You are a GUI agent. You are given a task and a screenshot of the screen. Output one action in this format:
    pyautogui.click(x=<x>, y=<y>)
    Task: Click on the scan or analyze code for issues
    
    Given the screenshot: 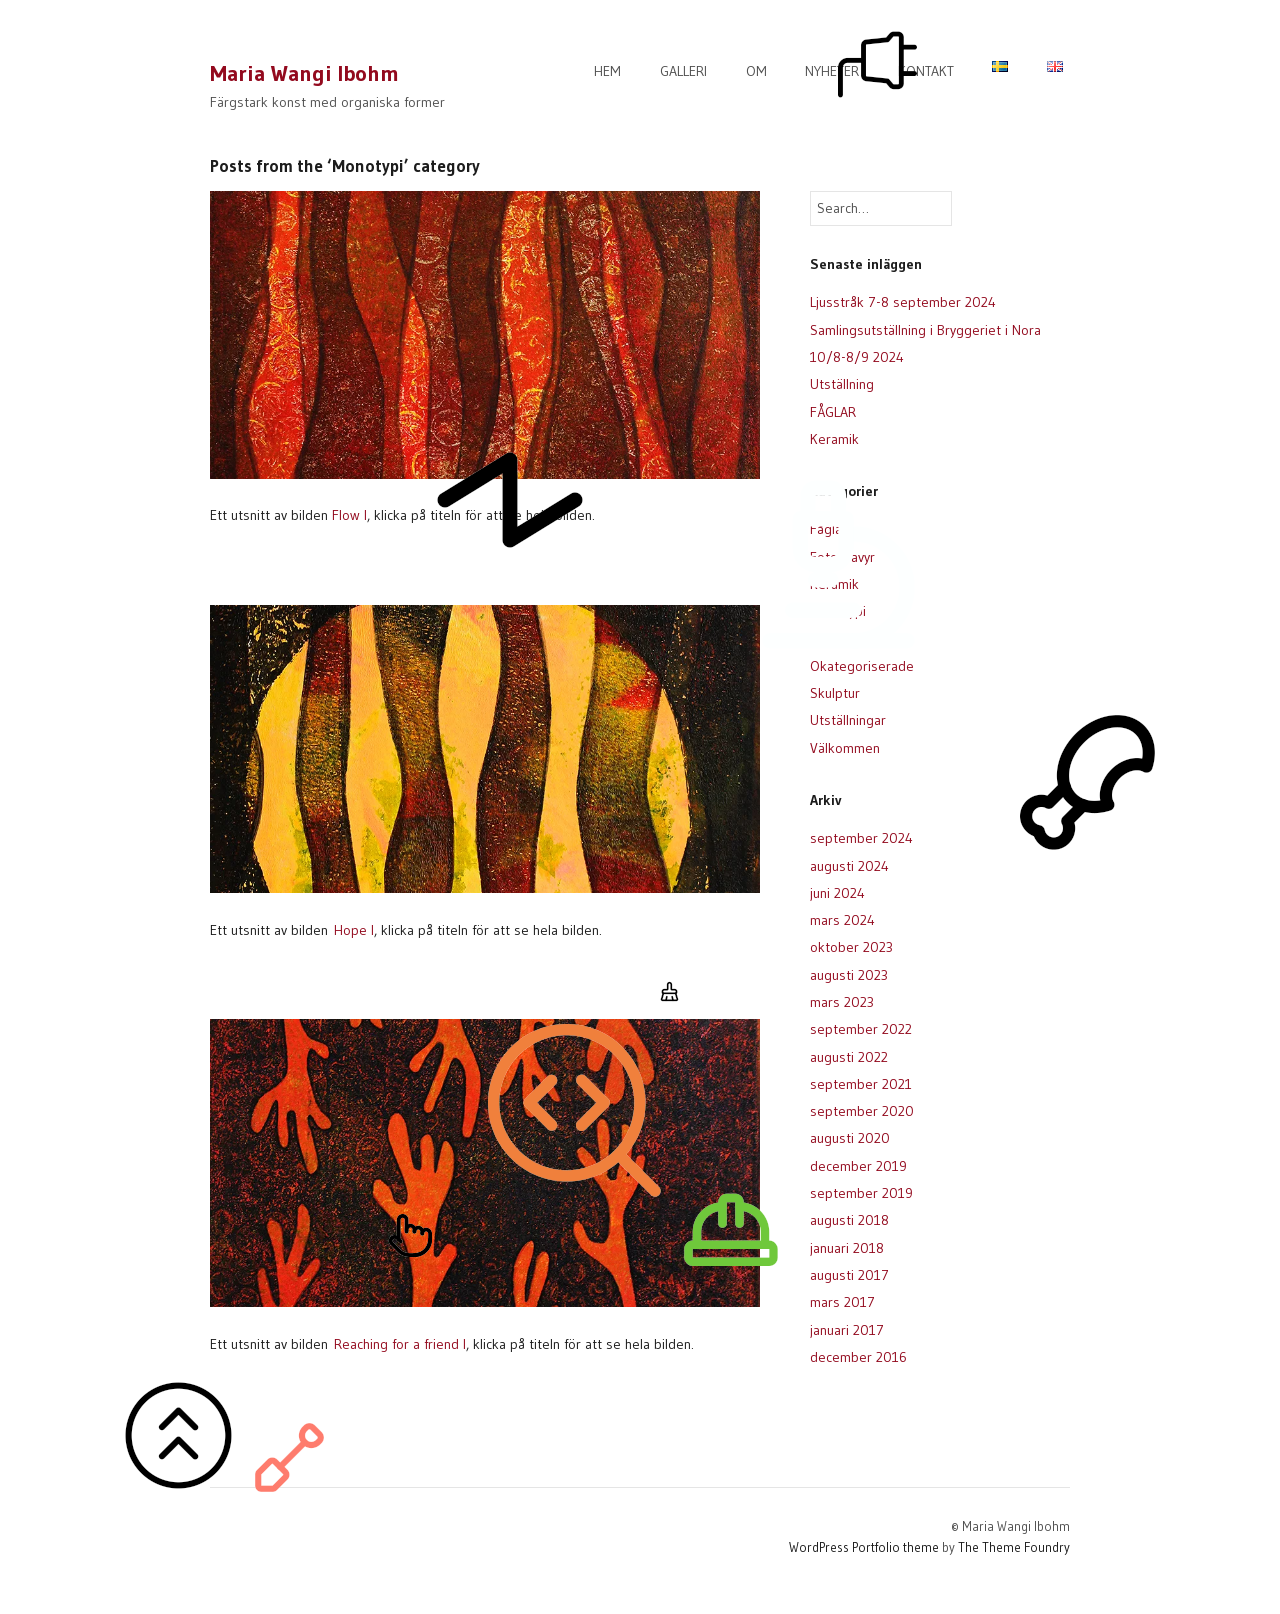 What is the action you would take?
    pyautogui.click(x=578, y=1114)
    